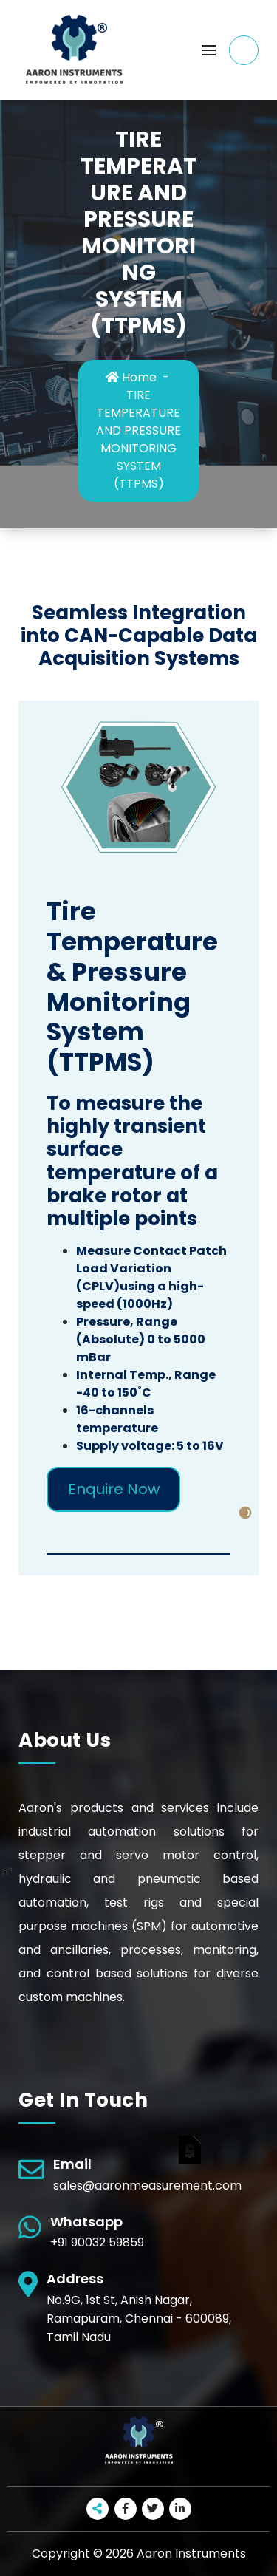 The image size is (277, 2576). I want to click on view invoice or billing document, so click(190, 2150).